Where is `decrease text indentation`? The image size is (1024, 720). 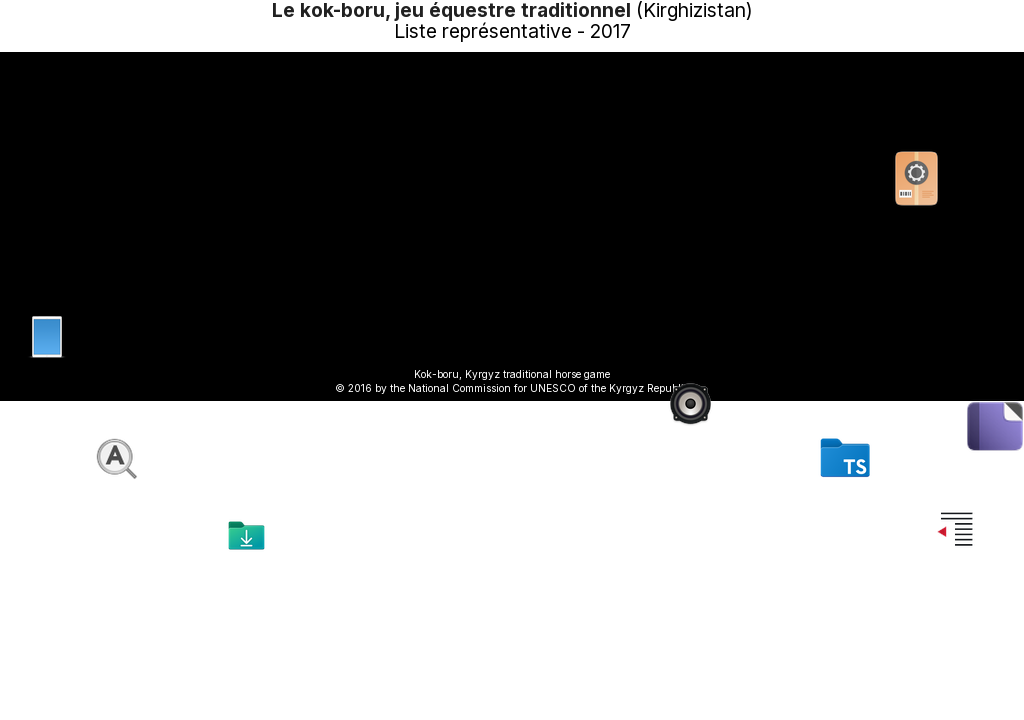
decrease text indentation is located at coordinates (955, 530).